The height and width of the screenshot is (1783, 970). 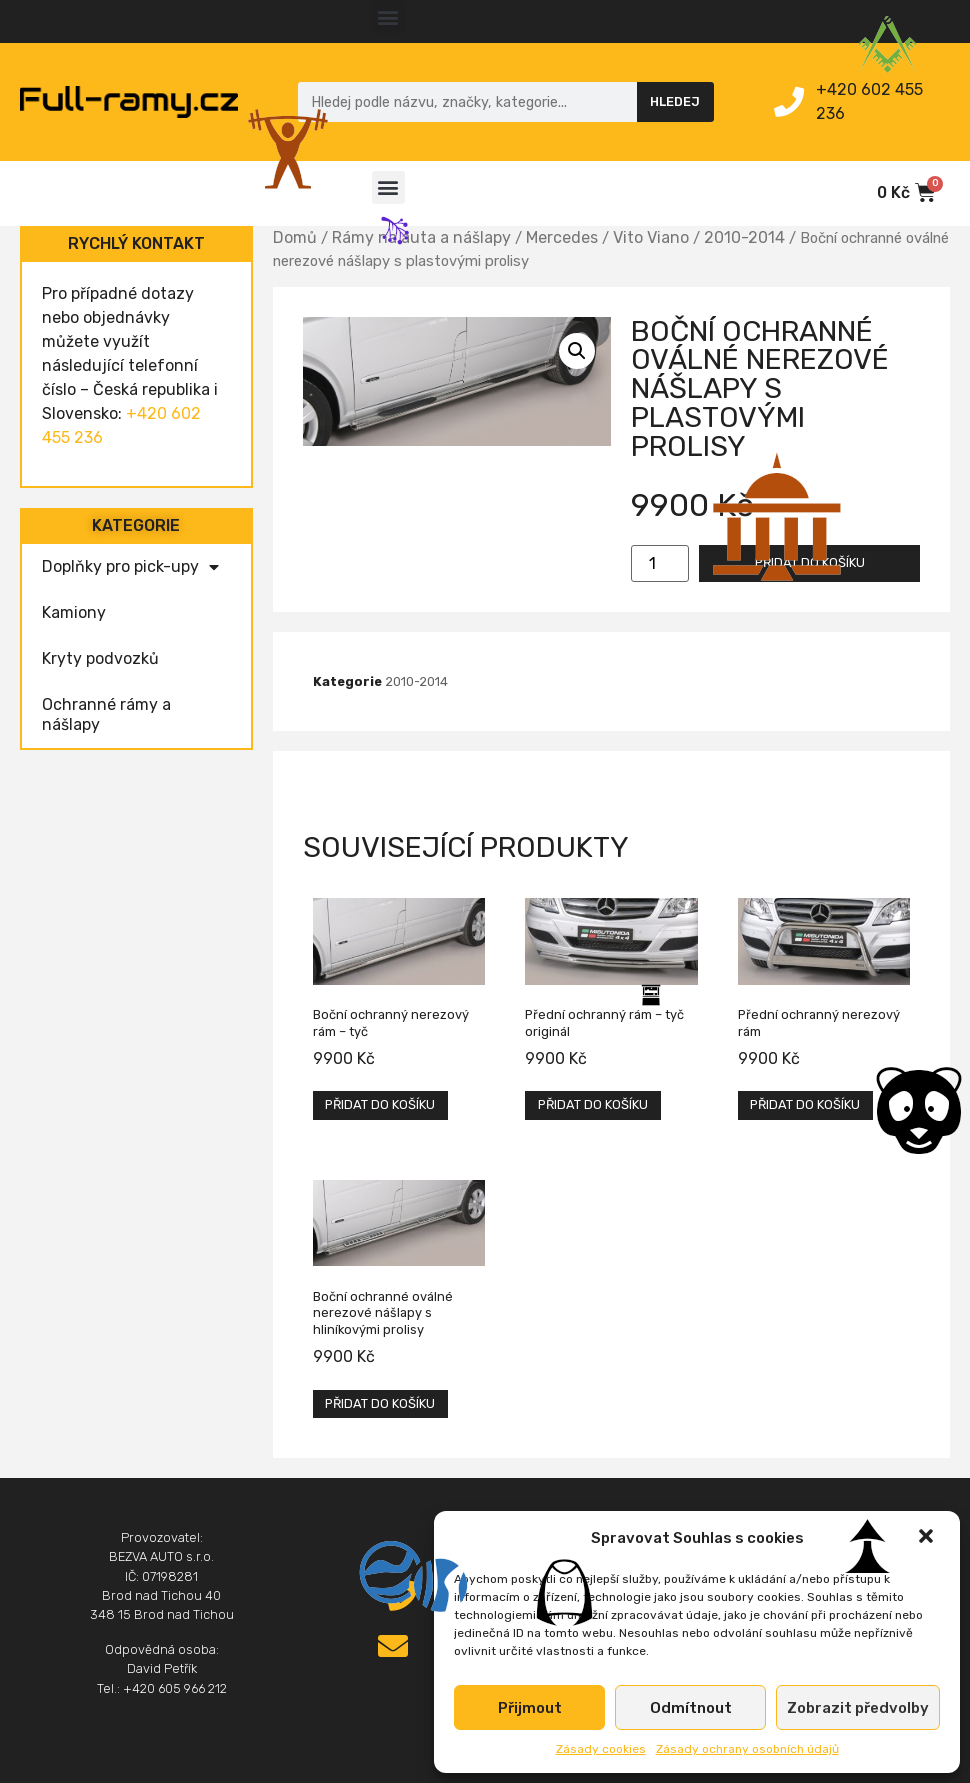 What do you see at coordinates (651, 995) in the screenshot?
I see `access bunker or shelter location` at bounding box center [651, 995].